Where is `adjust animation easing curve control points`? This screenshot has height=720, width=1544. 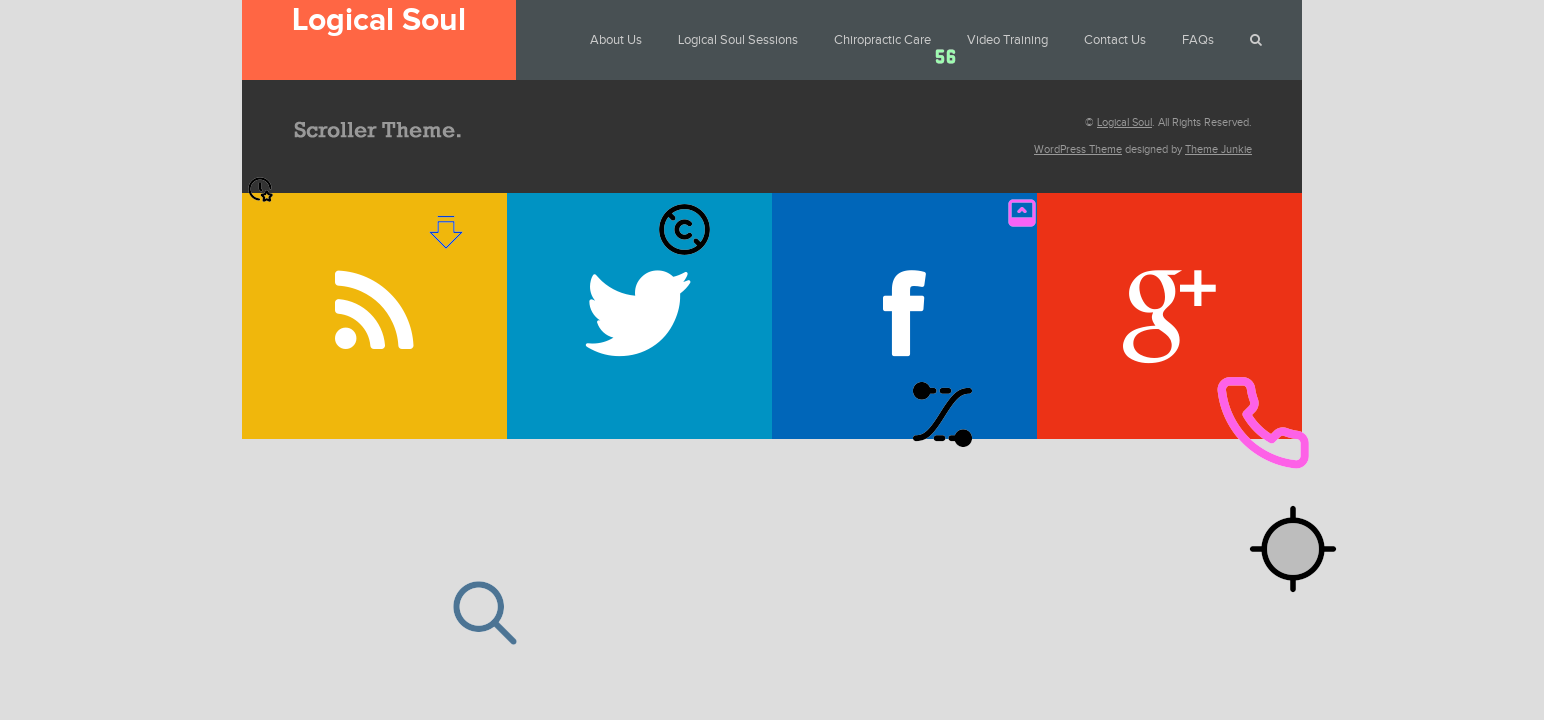
adjust animation easing curve control points is located at coordinates (942, 414).